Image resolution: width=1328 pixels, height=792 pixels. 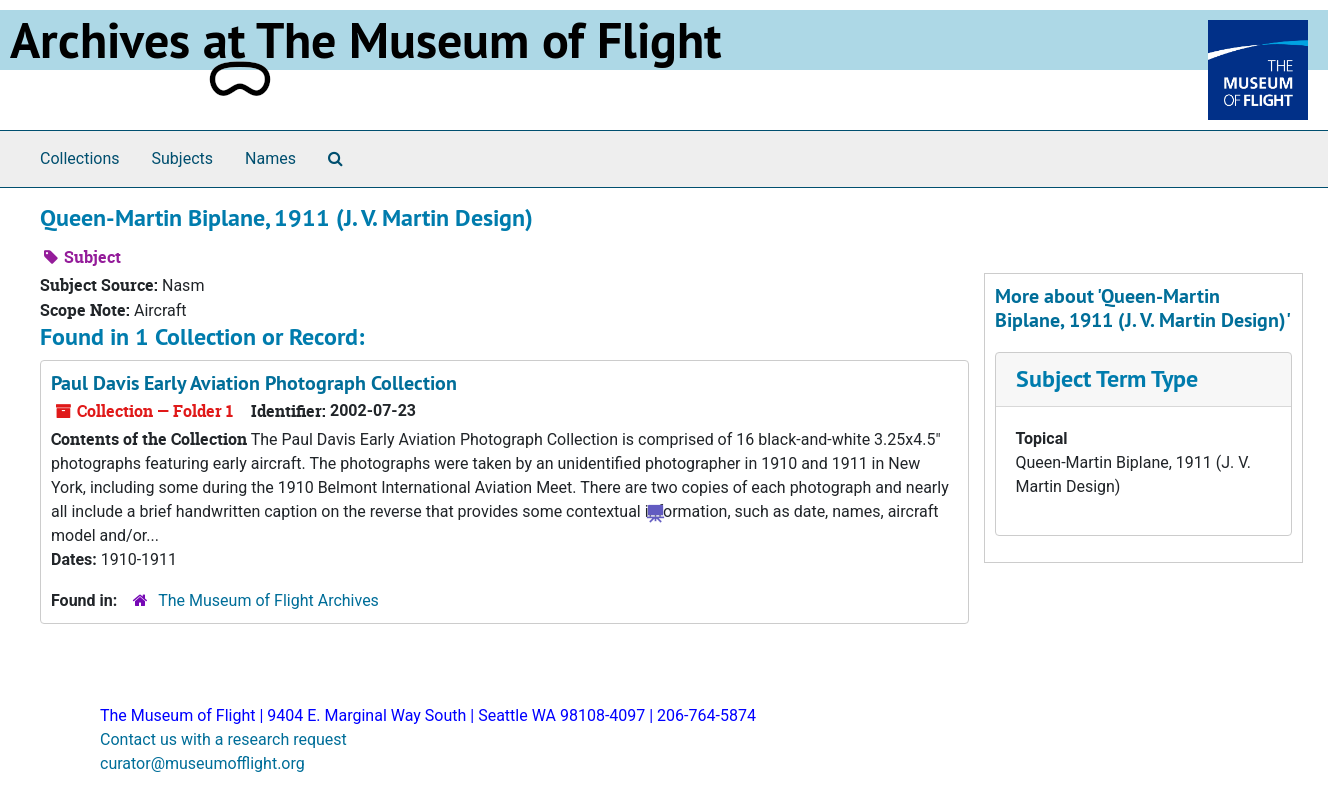 What do you see at coordinates (240, 78) in the screenshot?
I see `access virtual reality or immersive mode` at bounding box center [240, 78].